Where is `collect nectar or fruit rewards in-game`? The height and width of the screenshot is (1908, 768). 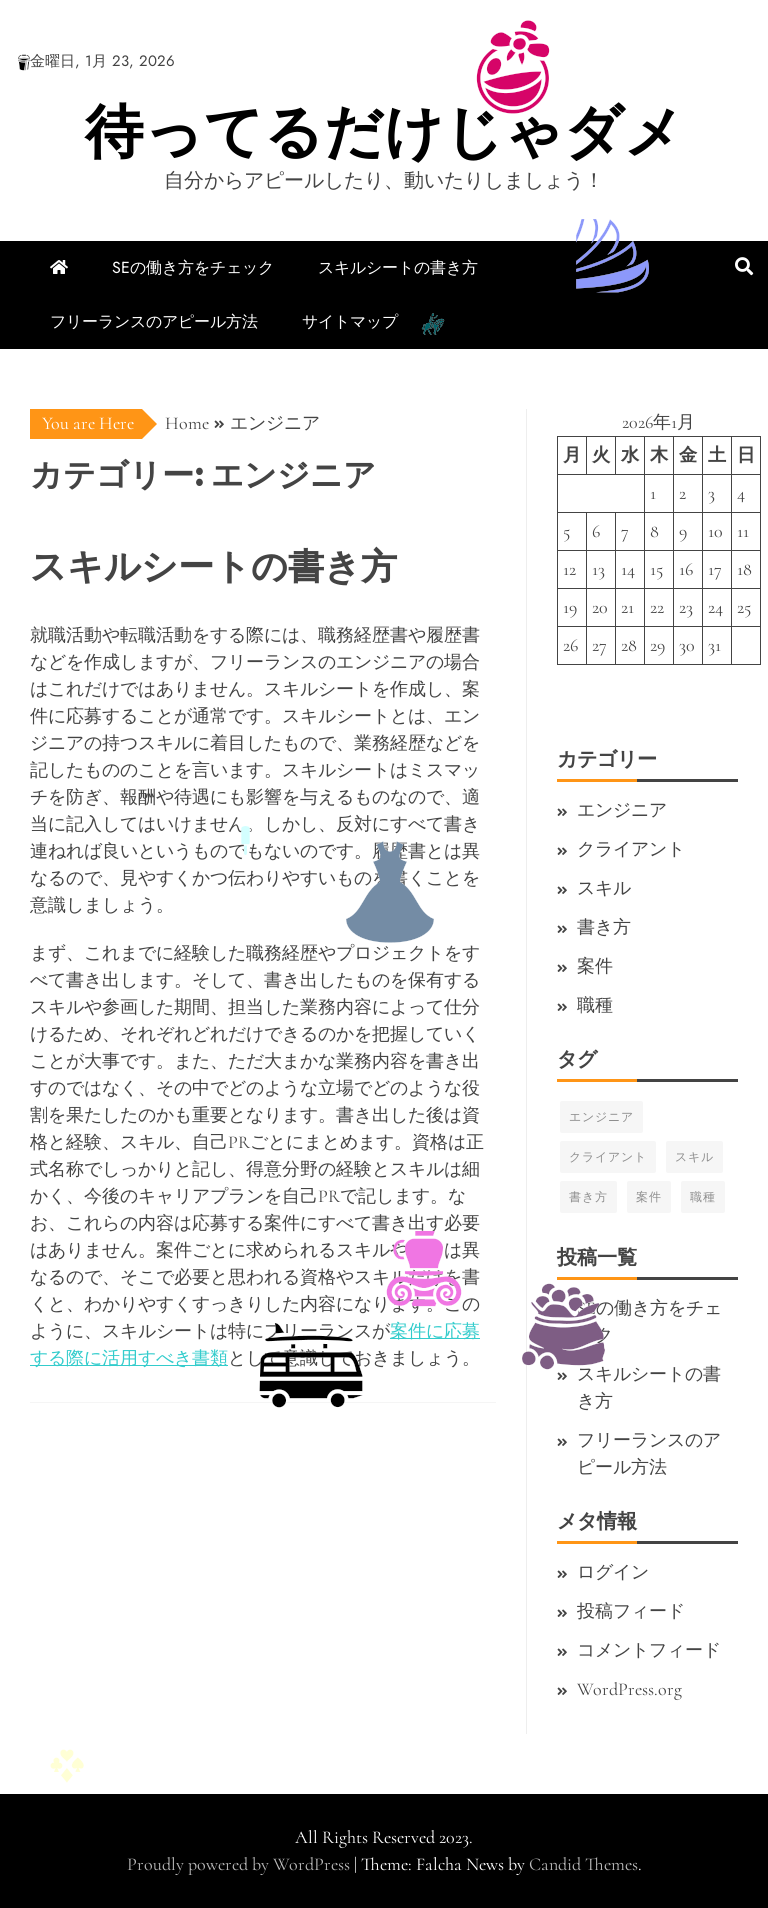
collect nectar or fruit rewards in-game is located at coordinates (513, 67).